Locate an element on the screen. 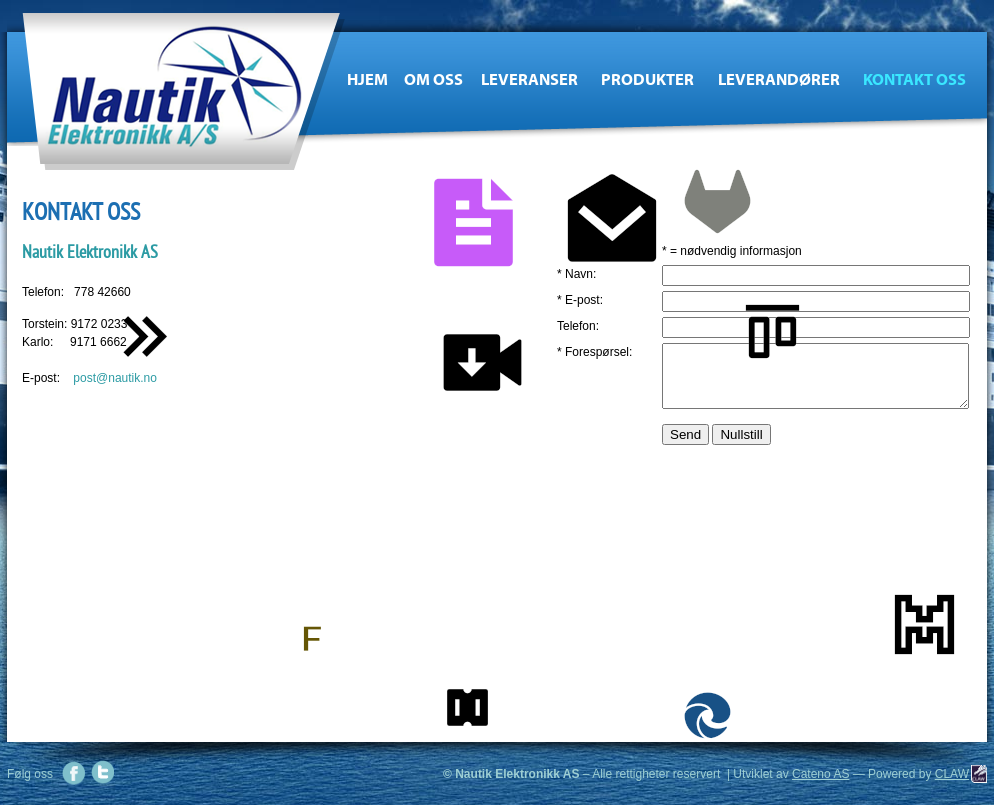 Image resolution: width=994 pixels, height=805 pixels. open GitLab repository is located at coordinates (717, 201).